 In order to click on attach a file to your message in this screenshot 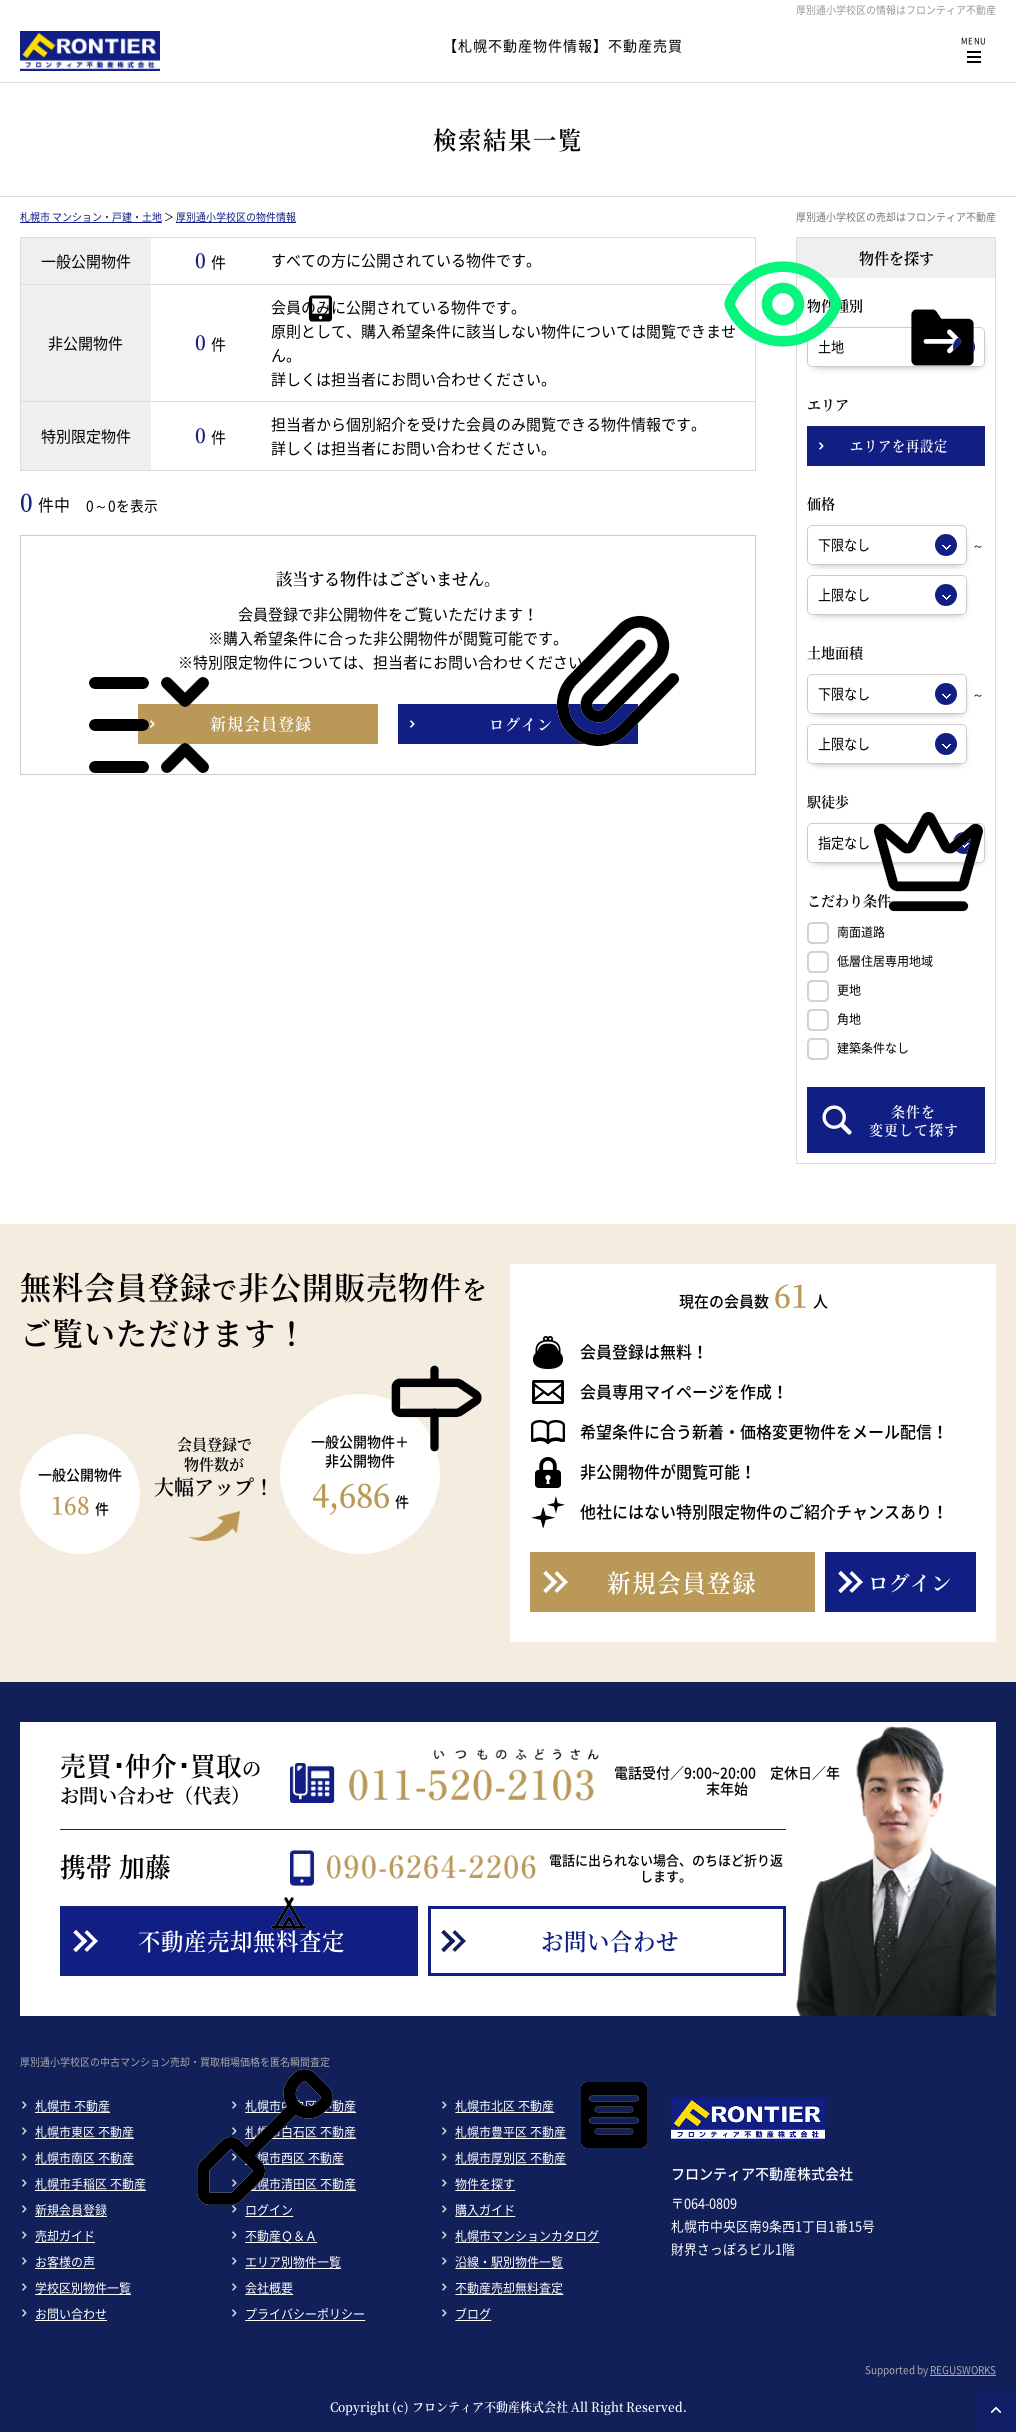, I will do `click(616, 681)`.